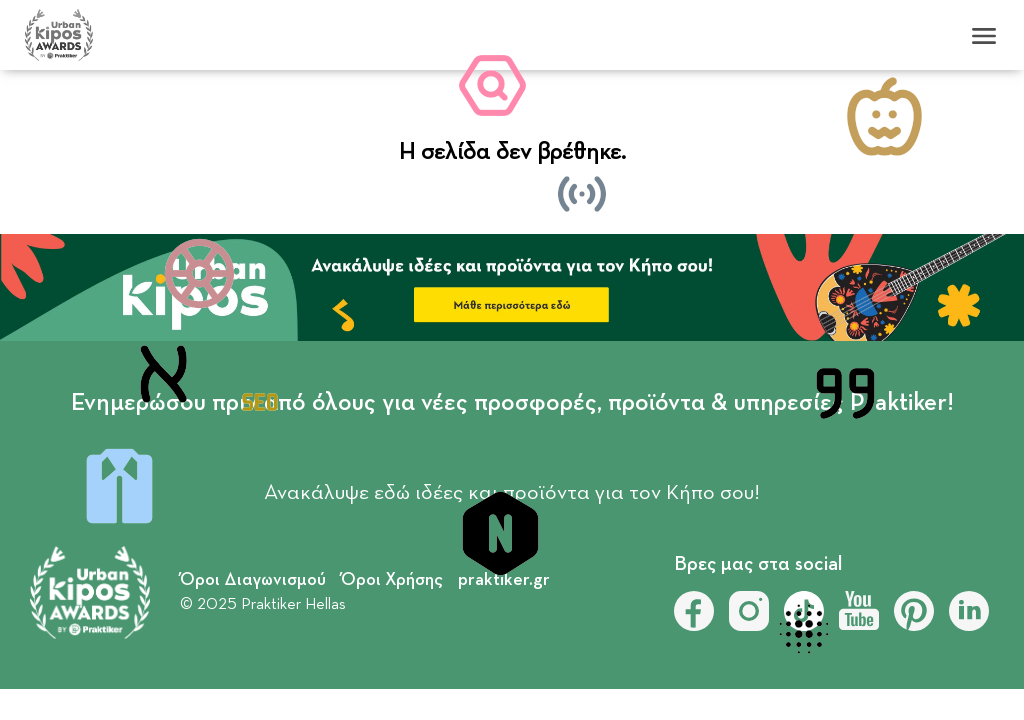  What do you see at coordinates (165, 374) in the screenshot?
I see `switch to hebrew keyboard layout` at bounding box center [165, 374].